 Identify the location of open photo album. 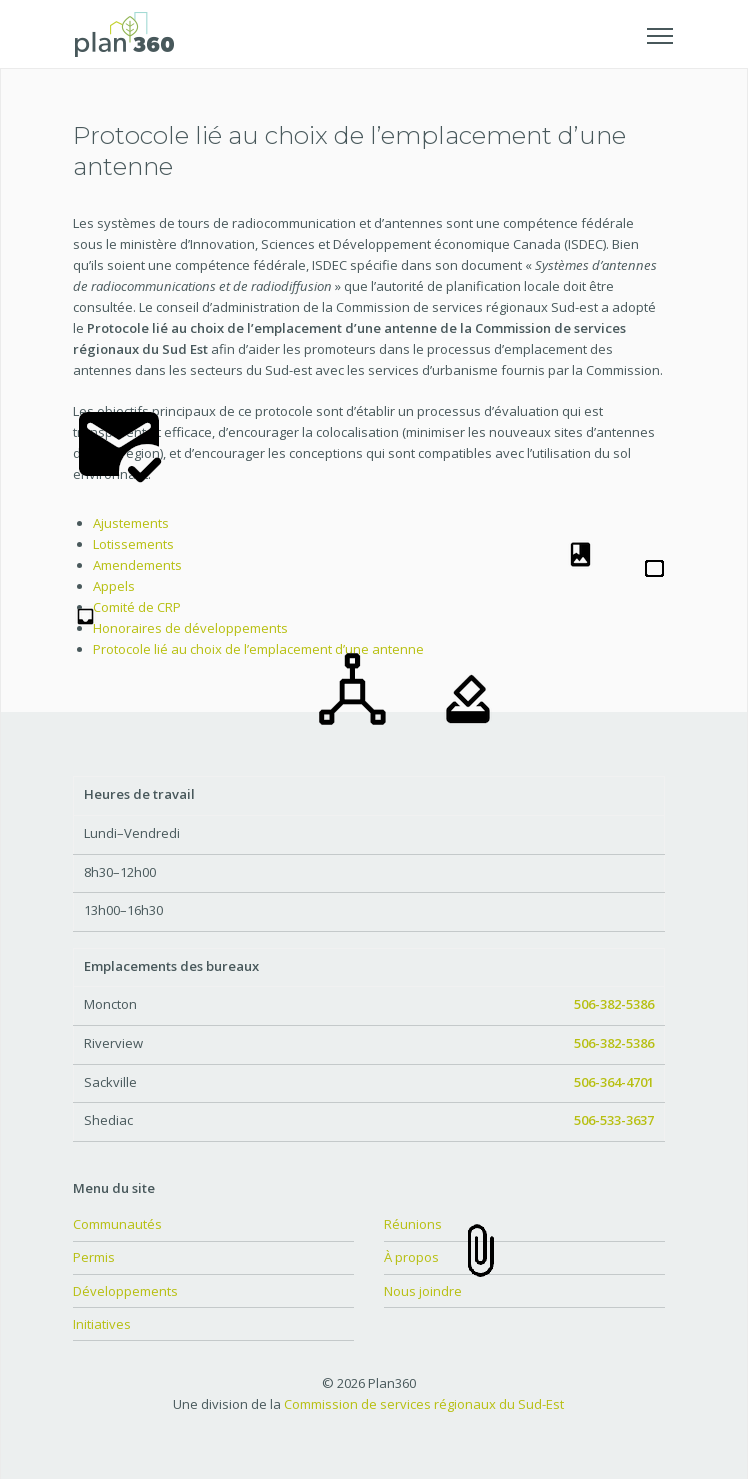
(580, 554).